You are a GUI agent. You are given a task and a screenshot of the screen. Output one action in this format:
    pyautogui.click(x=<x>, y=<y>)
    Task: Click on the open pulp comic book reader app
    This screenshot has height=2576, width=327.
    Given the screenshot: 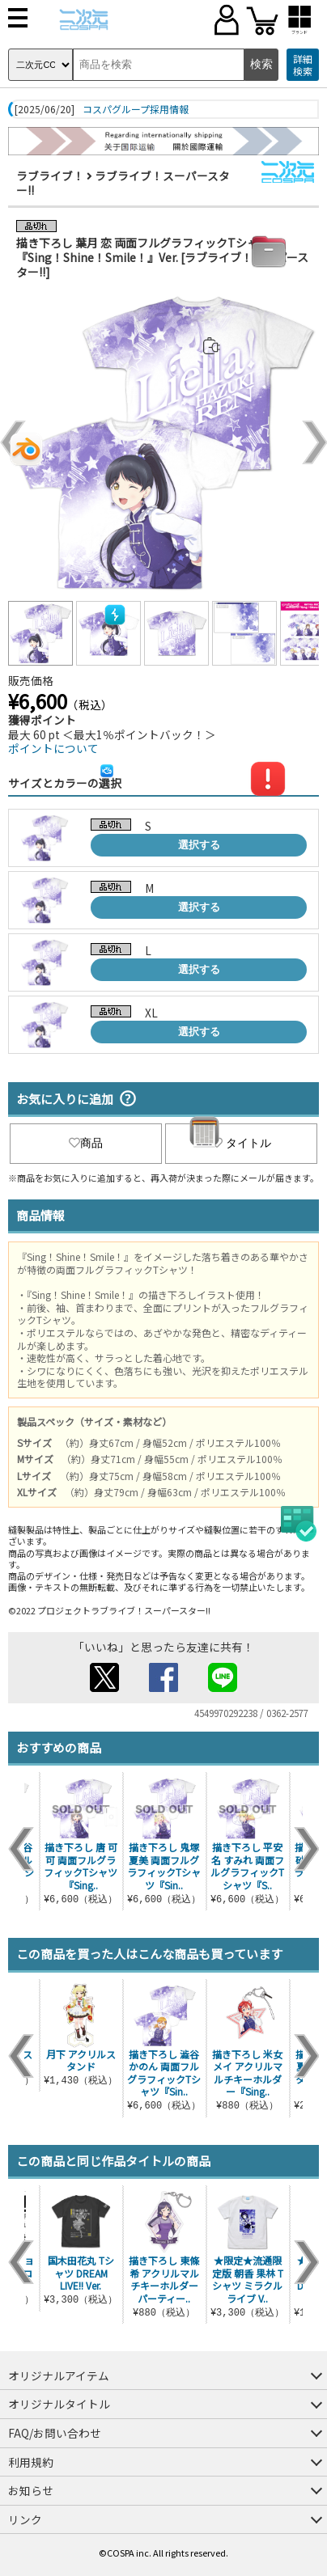 What is the action you would take?
    pyautogui.click(x=204, y=1131)
    